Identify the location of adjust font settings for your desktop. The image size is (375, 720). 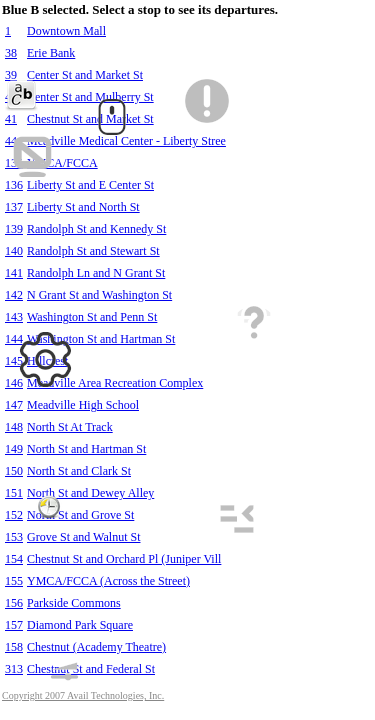
(21, 94).